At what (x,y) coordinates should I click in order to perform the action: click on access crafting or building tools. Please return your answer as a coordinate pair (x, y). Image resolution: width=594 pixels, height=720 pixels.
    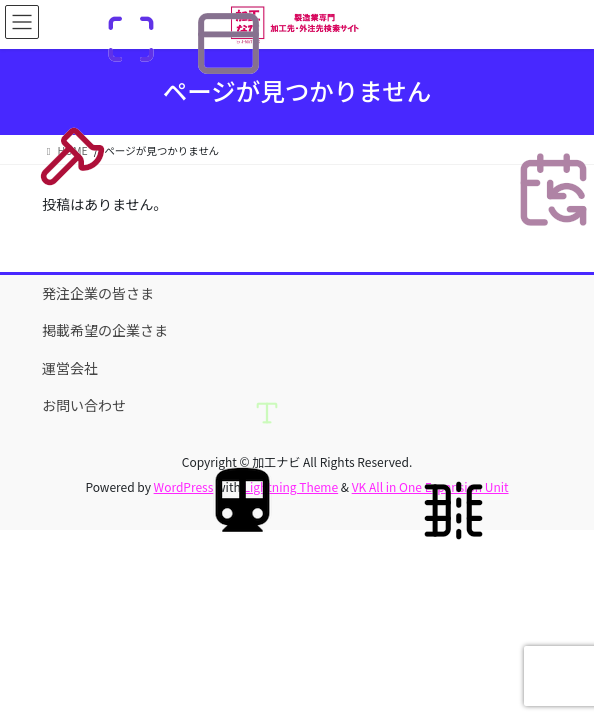
    Looking at the image, I should click on (72, 156).